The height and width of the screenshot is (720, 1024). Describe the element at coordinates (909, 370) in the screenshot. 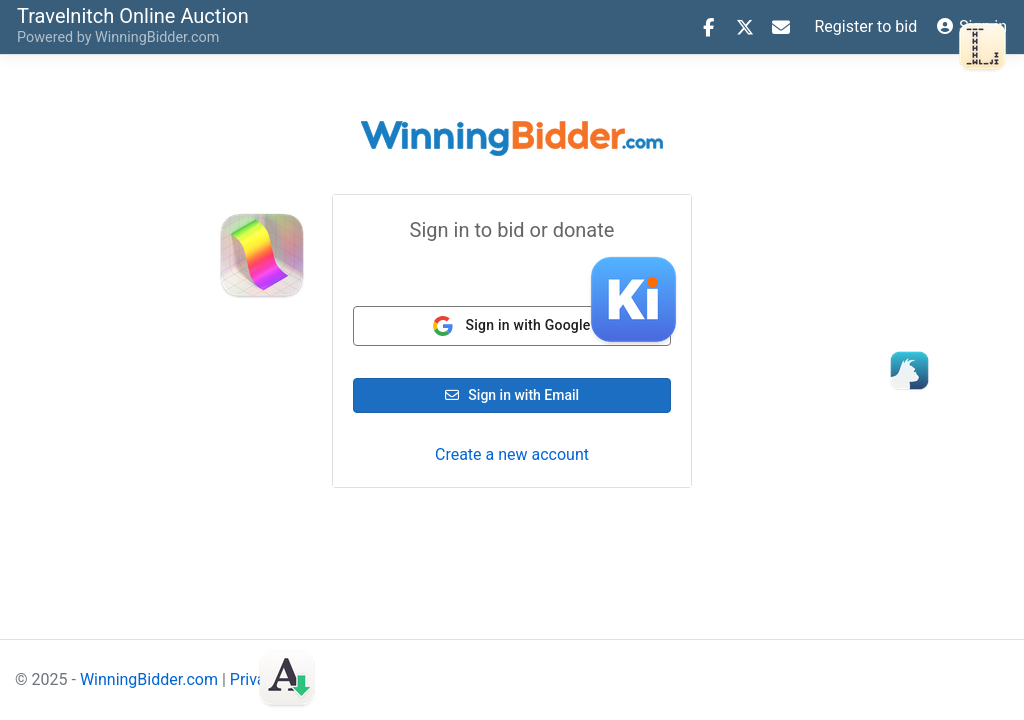

I see `open rambox messaging app` at that location.